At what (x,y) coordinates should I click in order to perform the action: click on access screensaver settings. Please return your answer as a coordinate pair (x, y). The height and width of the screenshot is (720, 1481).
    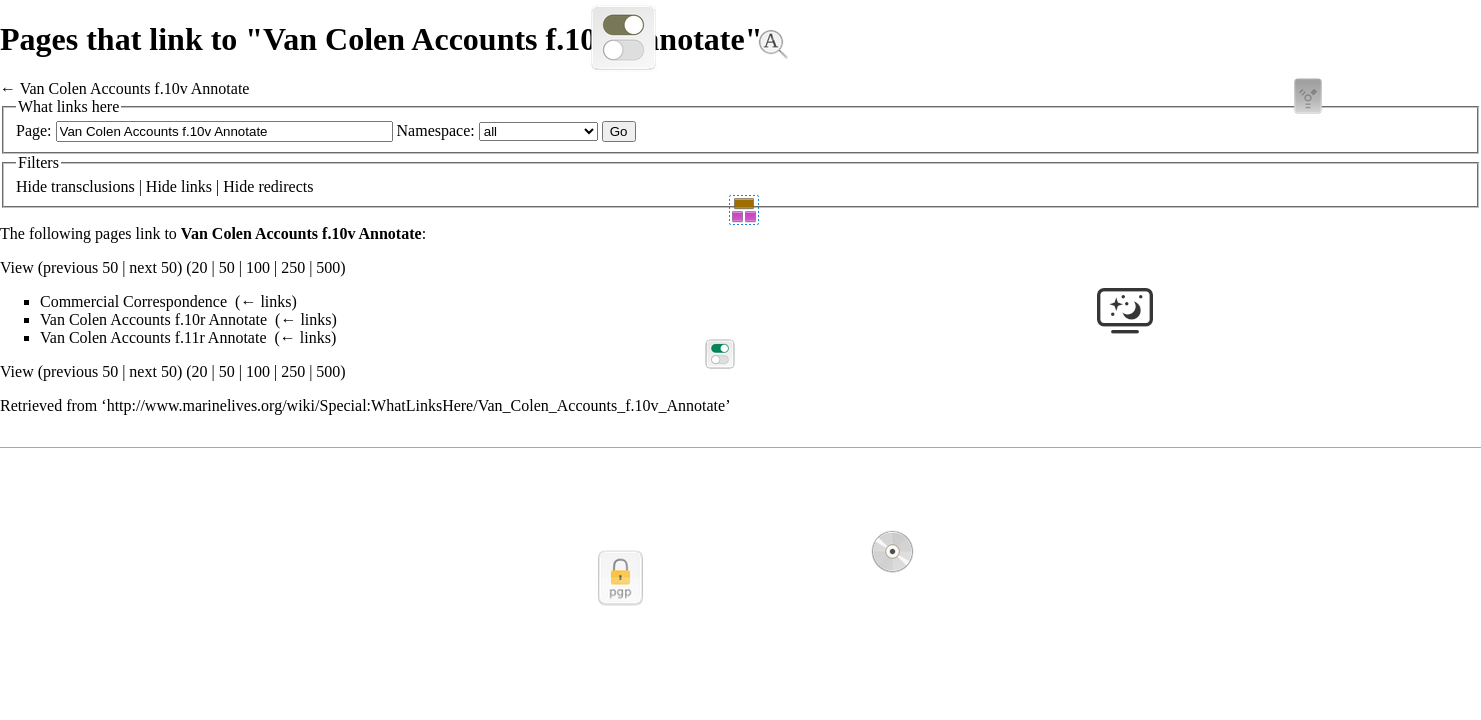
    Looking at the image, I should click on (1125, 309).